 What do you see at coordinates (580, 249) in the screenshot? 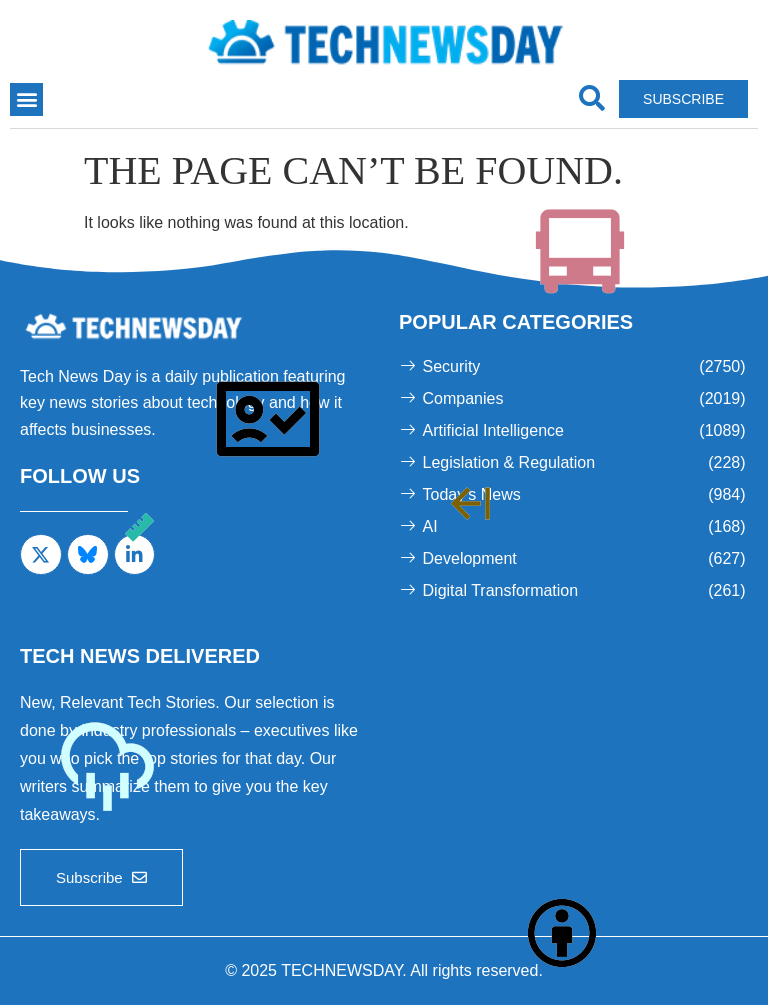
I see `view public transit options` at bounding box center [580, 249].